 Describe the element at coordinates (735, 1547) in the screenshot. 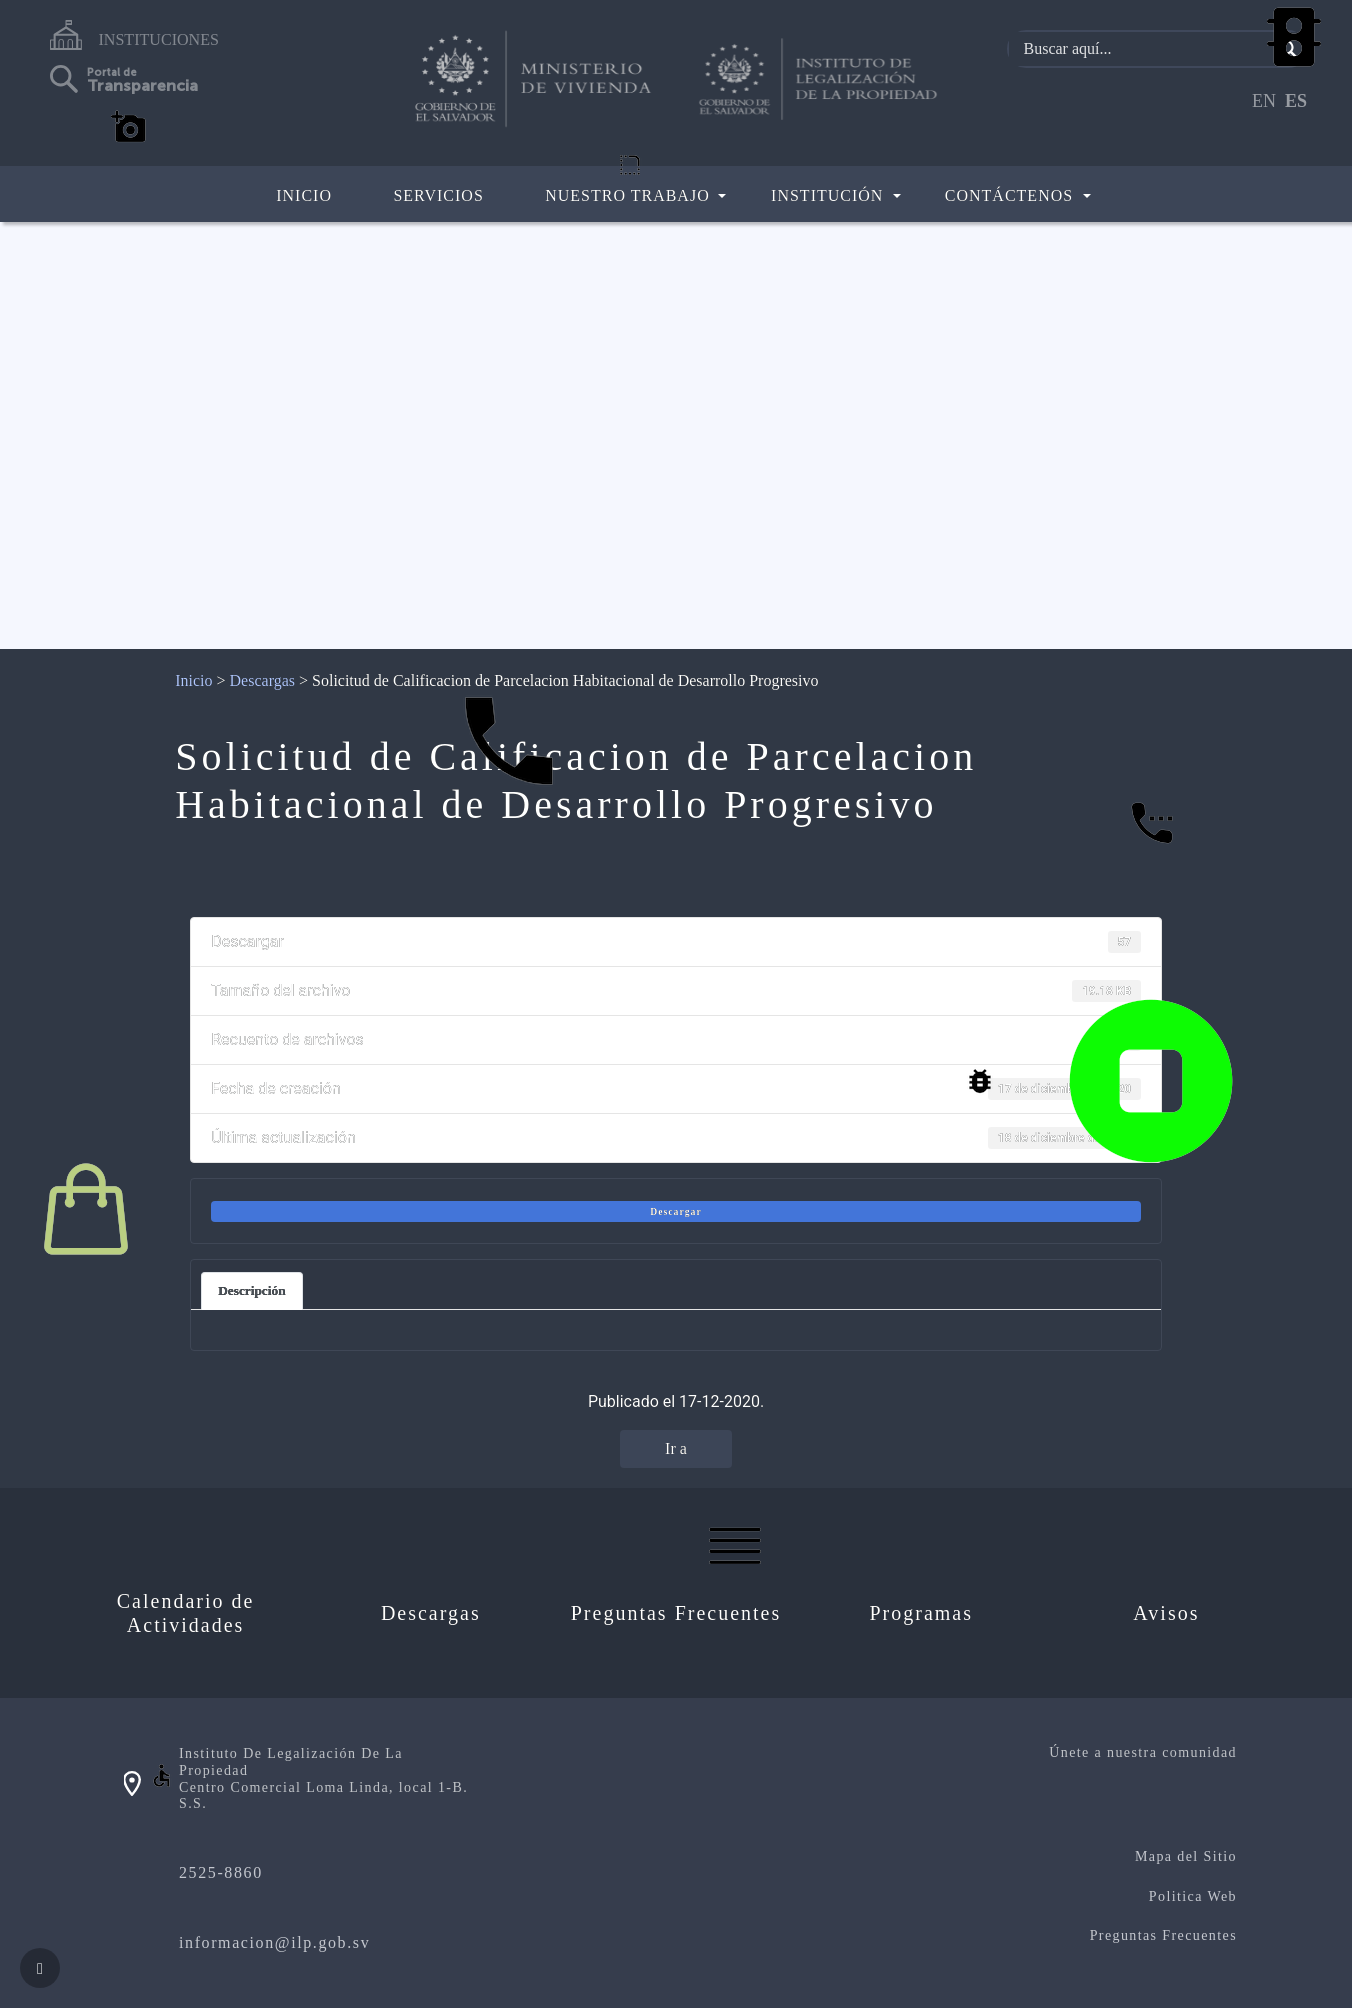

I see `justify text alignment` at that location.